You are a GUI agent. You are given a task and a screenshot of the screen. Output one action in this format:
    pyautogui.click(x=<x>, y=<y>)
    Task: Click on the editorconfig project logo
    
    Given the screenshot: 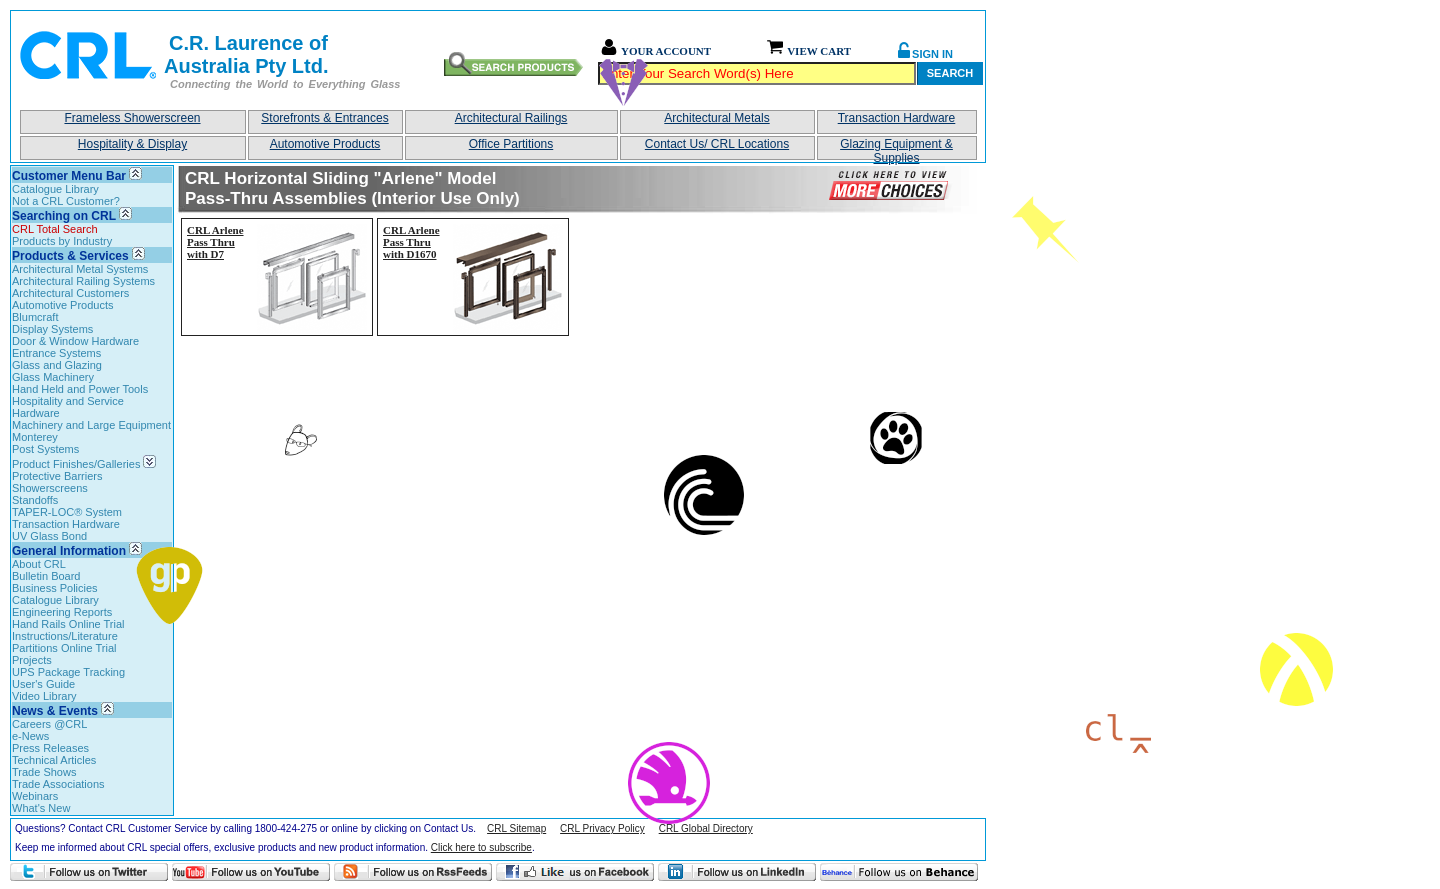 What is the action you would take?
    pyautogui.click(x=301, y=440)
    